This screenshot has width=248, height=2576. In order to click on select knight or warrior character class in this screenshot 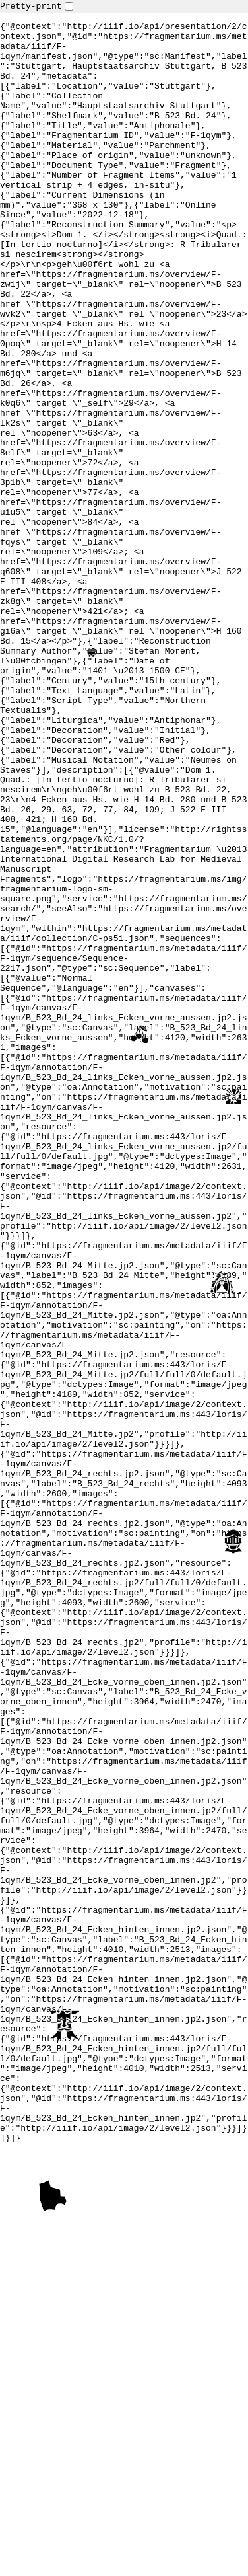, I will do `click(233, 1541)`.